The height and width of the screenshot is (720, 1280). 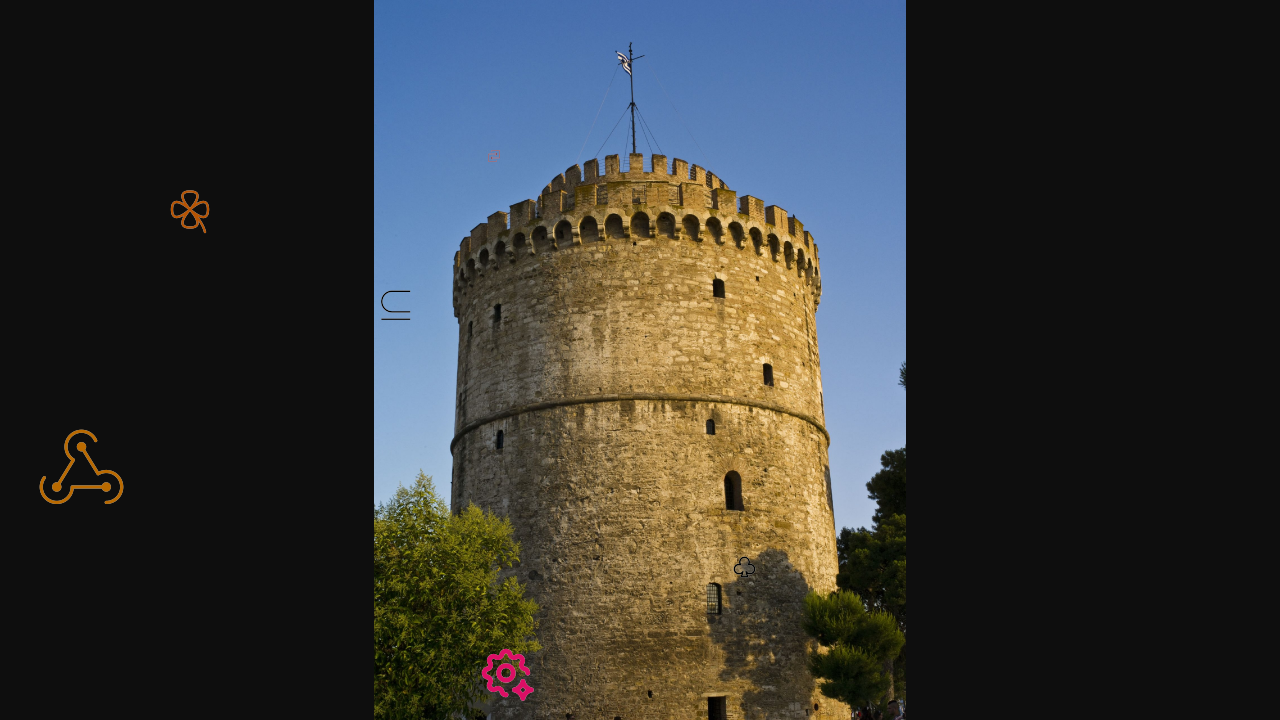 What do you see at coordinates (396, 304) in the screenshot?
I see `indicates a subset relationship in mathematical notation` at bounding box center [396, 304].